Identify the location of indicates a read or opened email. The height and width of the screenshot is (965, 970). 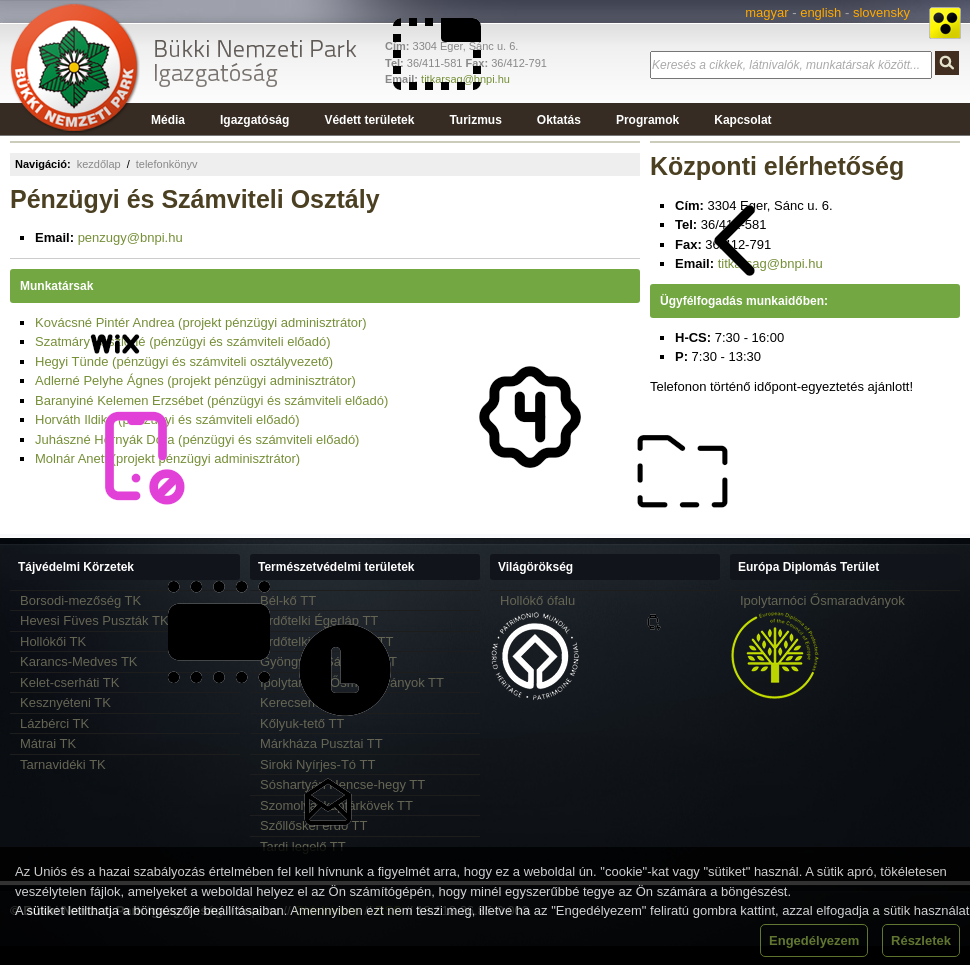
(328, 802).